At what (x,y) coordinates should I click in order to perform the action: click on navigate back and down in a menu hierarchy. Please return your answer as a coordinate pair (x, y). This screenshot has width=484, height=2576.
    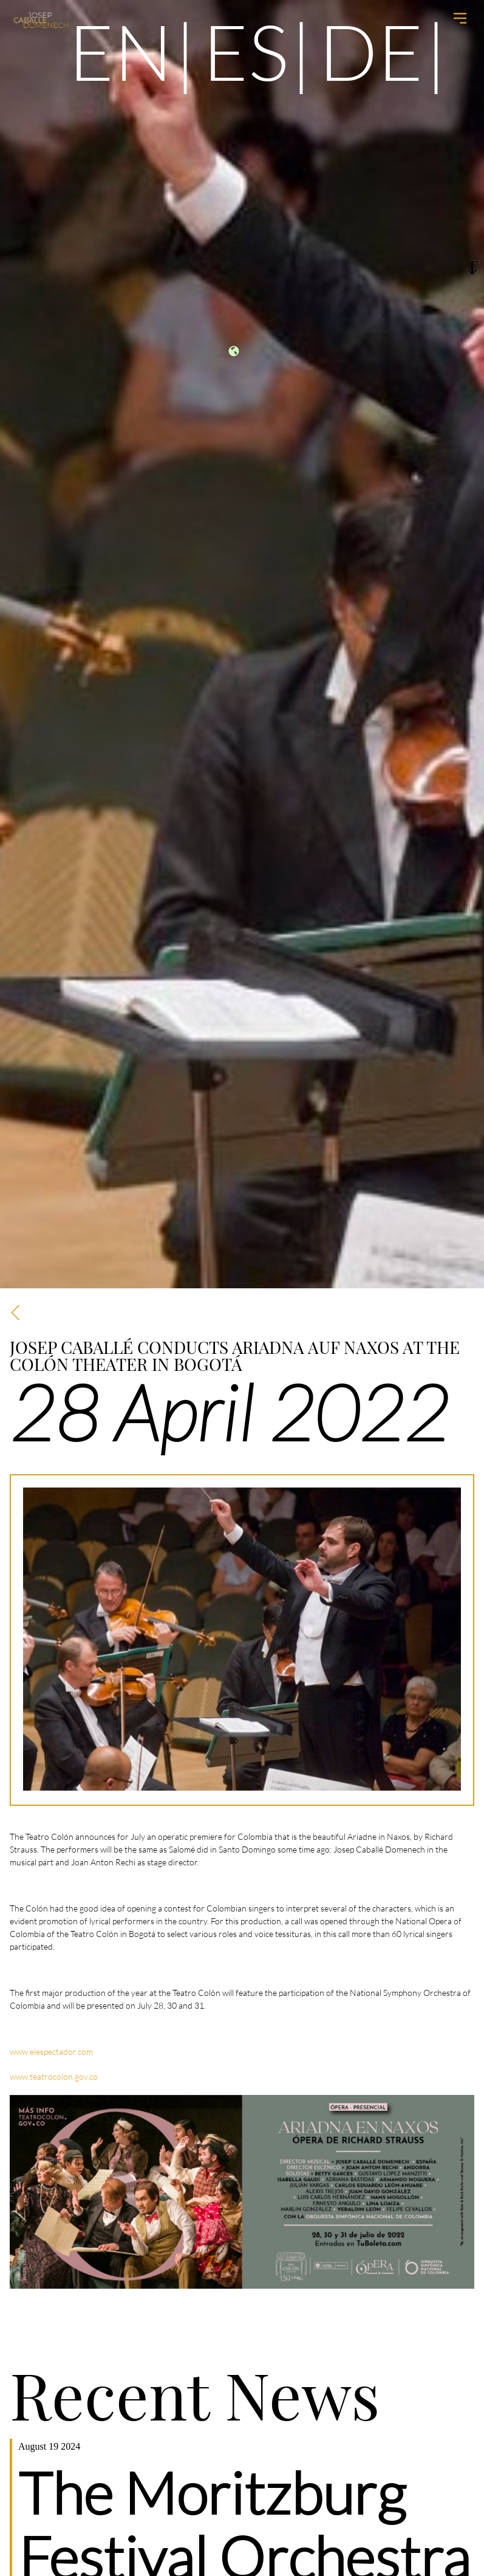
    Looking at the image, I should click on (473, 267).